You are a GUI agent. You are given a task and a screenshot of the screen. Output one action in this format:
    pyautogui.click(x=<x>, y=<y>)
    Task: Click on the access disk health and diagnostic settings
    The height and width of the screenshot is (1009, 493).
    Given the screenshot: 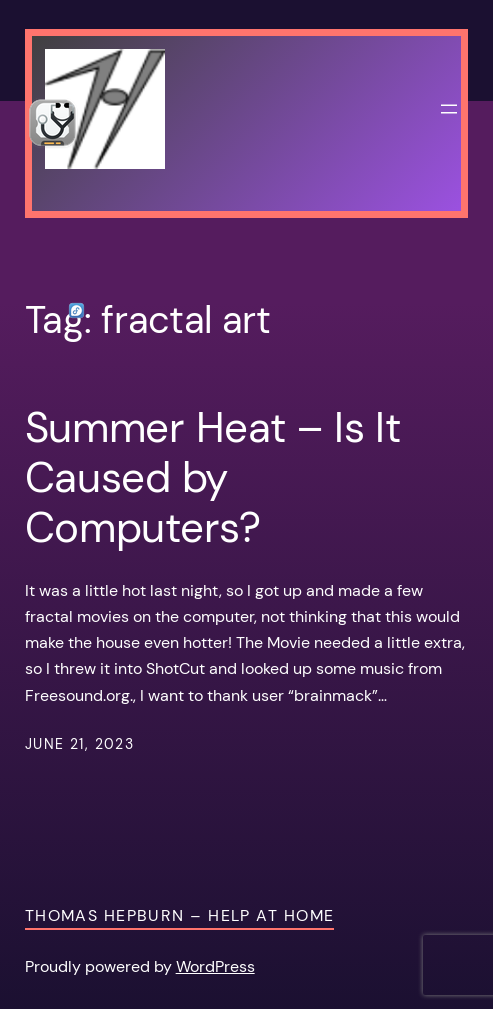 What is the action you would take?
    pyautogui.click(x=52, y=123)
    